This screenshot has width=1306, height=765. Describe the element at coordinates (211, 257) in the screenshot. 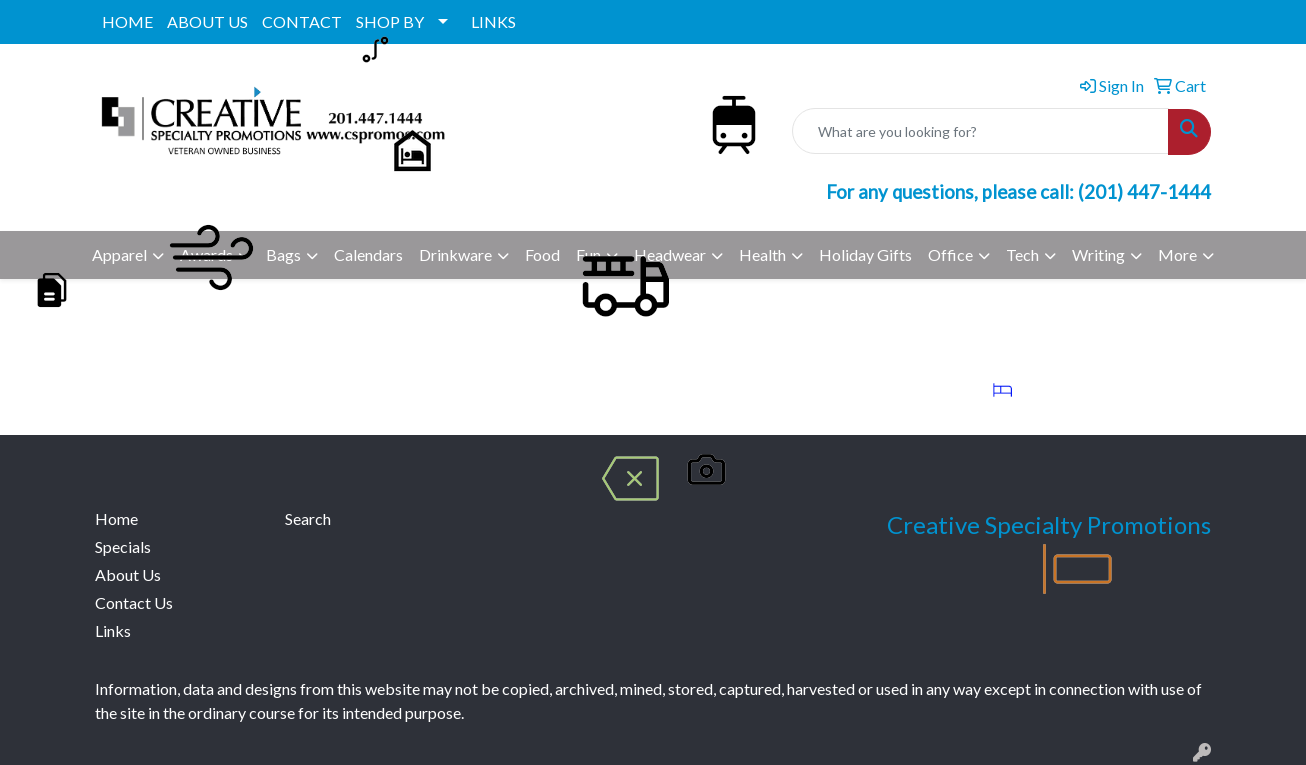

I see `indicates current wind conditions` at that location.